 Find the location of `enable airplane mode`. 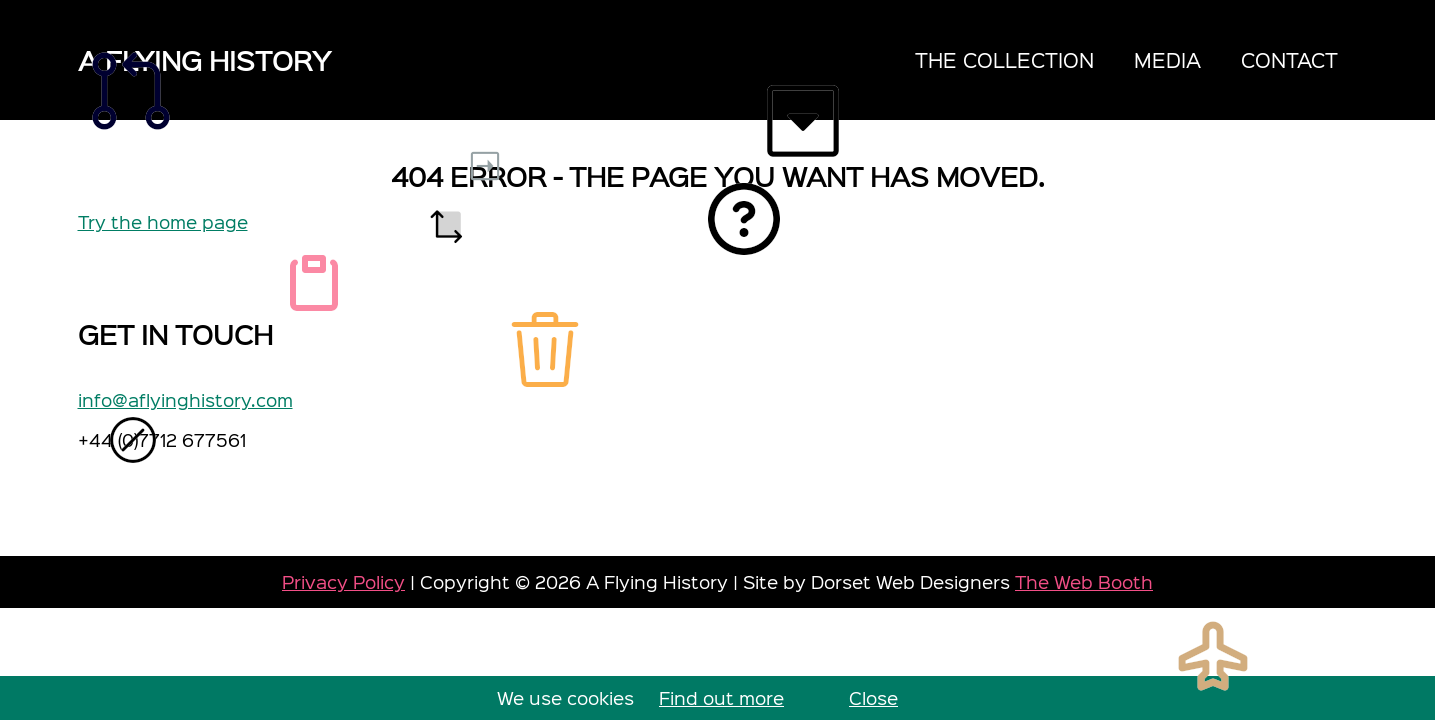

enable airplane mode is located at coordinates (1213, 656).